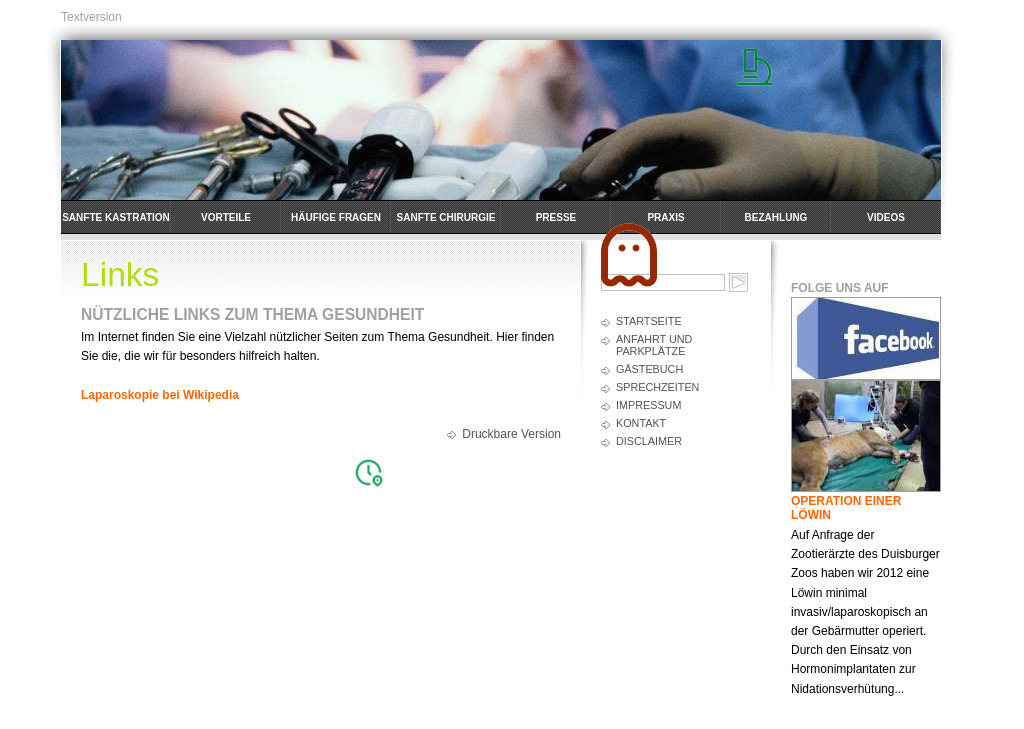 This screenshot has width=1024, height=729. What do you see at coordinates (368, 472) in the screenshot?
I see `set a location-based reminder` at bounding box center [368, 472].